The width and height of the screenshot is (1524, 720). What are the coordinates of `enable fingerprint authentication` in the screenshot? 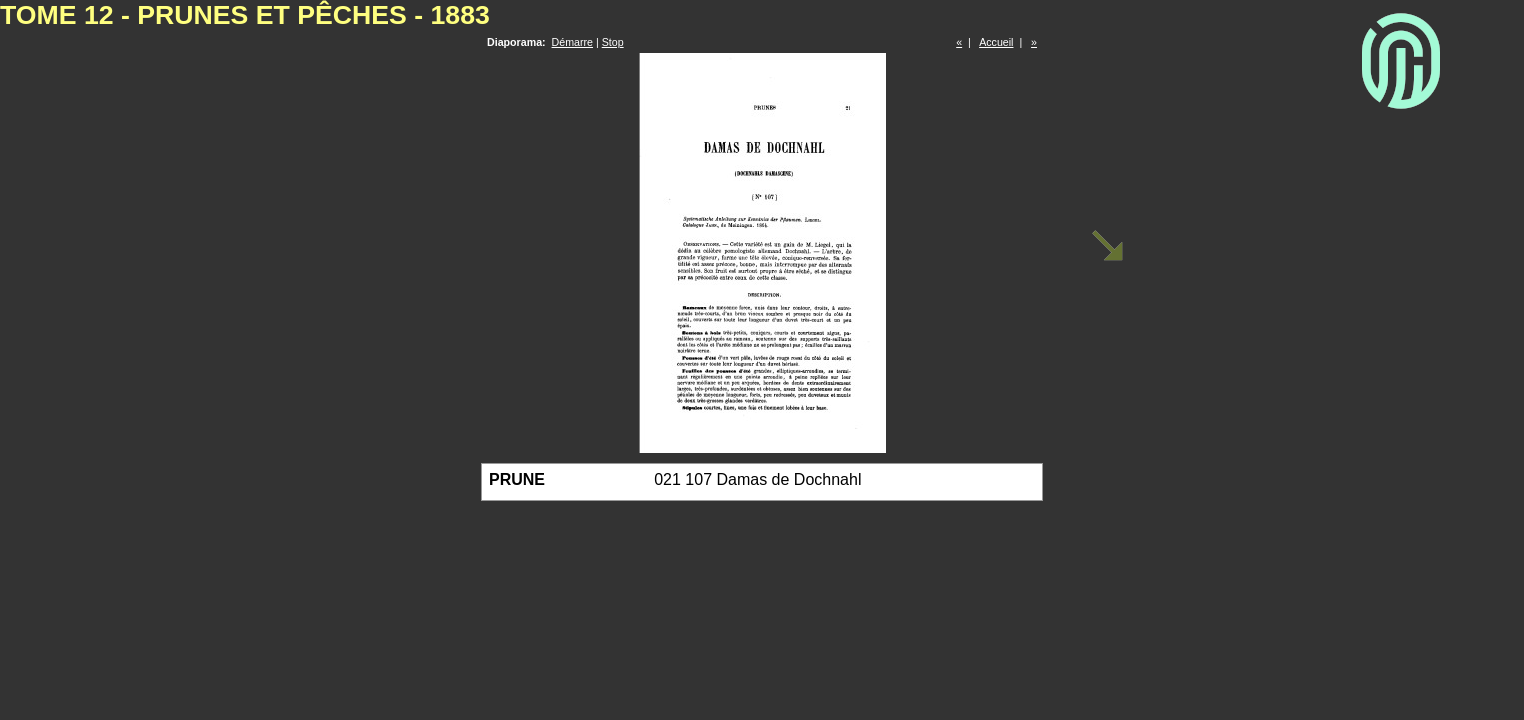 It's located at (1401, 61).